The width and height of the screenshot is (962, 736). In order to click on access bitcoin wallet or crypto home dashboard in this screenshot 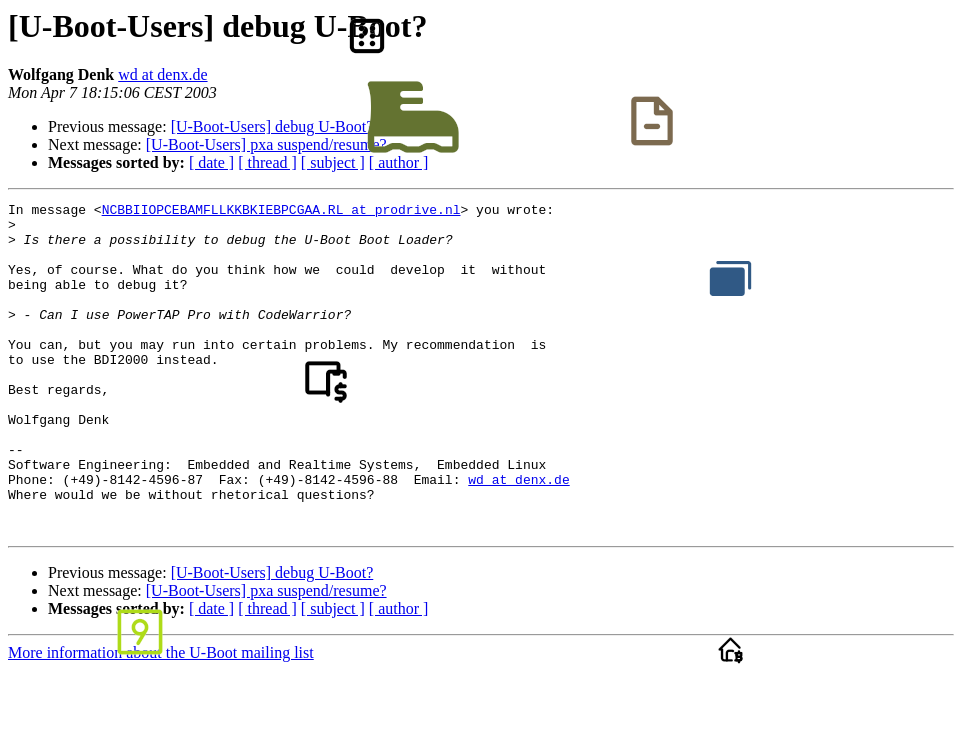, I will do `click(730, 649)`.